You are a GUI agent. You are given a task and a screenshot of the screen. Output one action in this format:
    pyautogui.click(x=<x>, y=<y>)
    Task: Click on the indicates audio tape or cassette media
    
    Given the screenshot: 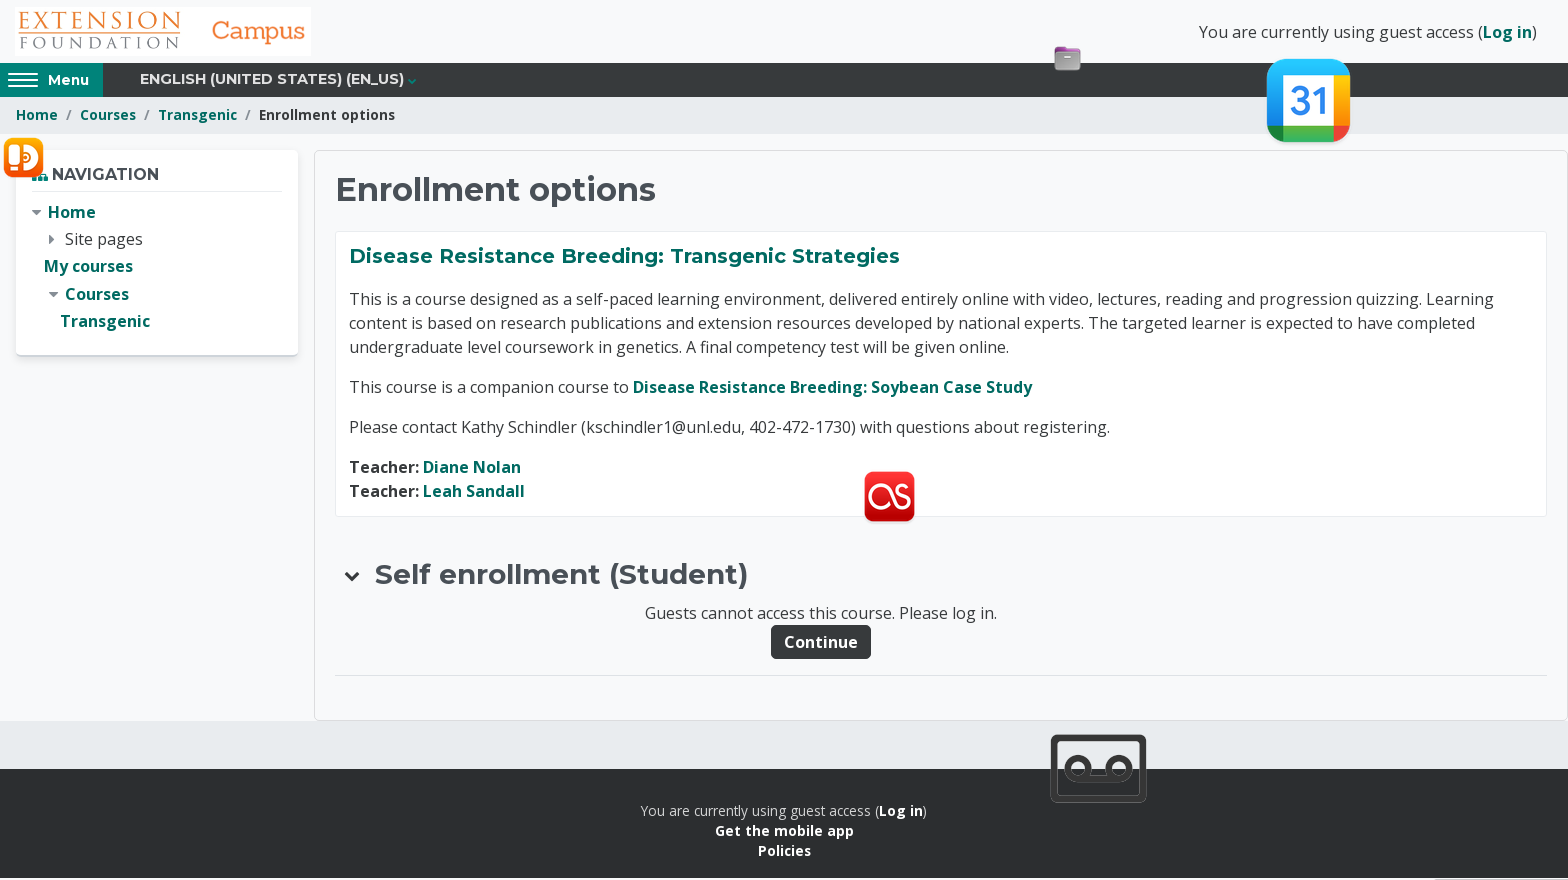 What is the action you would take?
    pyautogui.click(x=1098, y=768)
    